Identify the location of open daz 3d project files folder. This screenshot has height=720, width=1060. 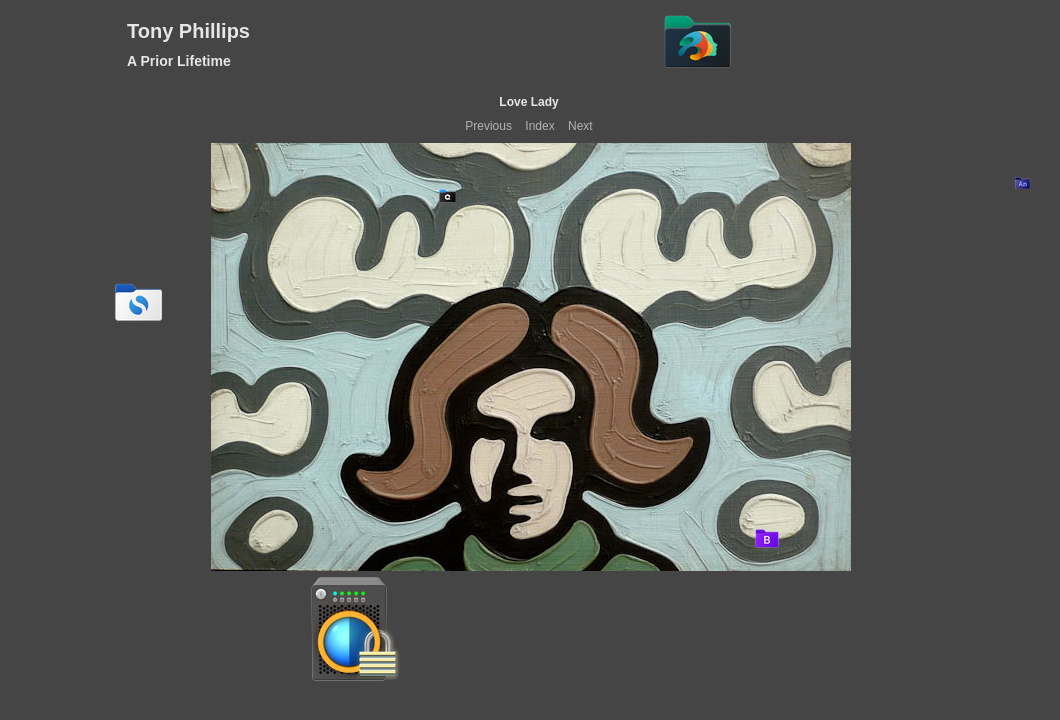
(697, 43).